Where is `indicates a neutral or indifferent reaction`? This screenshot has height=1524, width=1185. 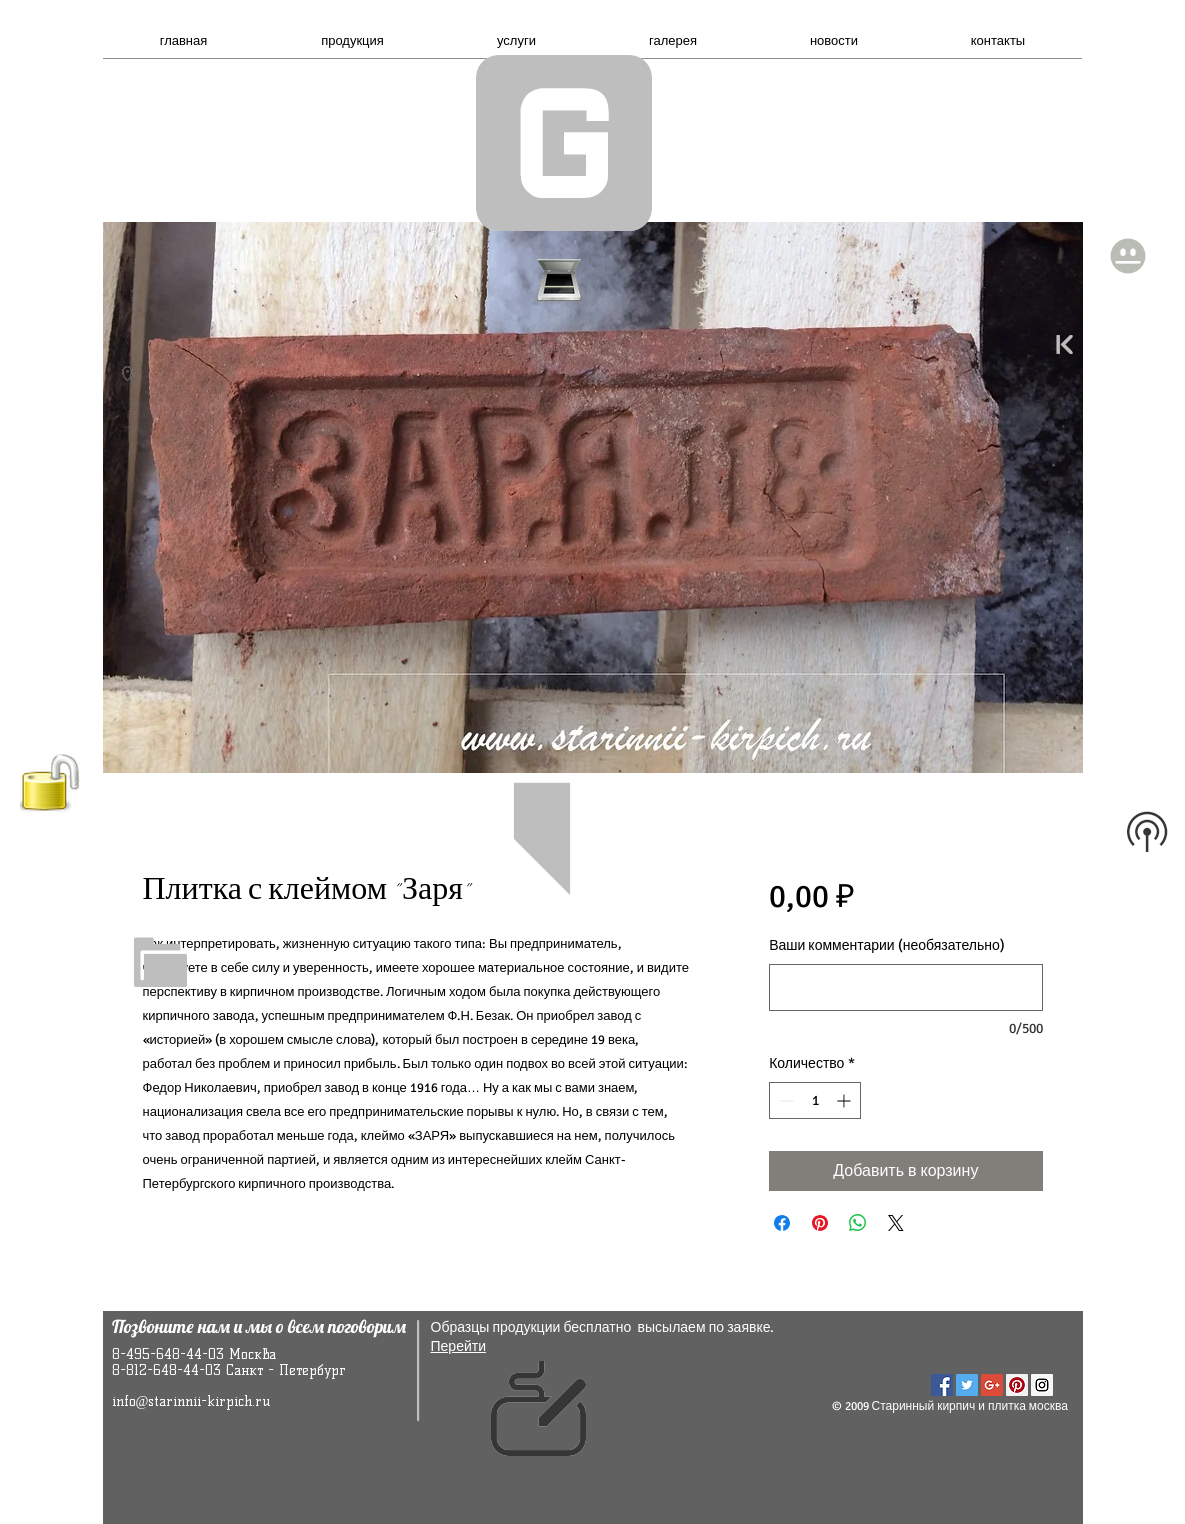 indicates a neutral or indifferent reaction is located at coordinates (1128, 256).